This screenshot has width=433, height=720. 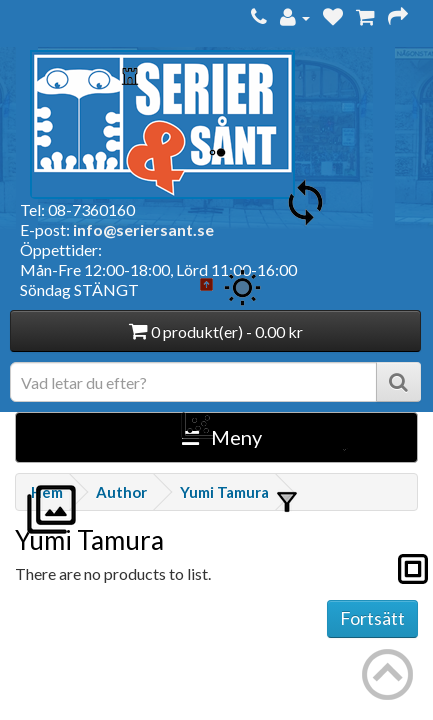 I want to click on toggle light mode or bright theme, so click(x=242, y=288).